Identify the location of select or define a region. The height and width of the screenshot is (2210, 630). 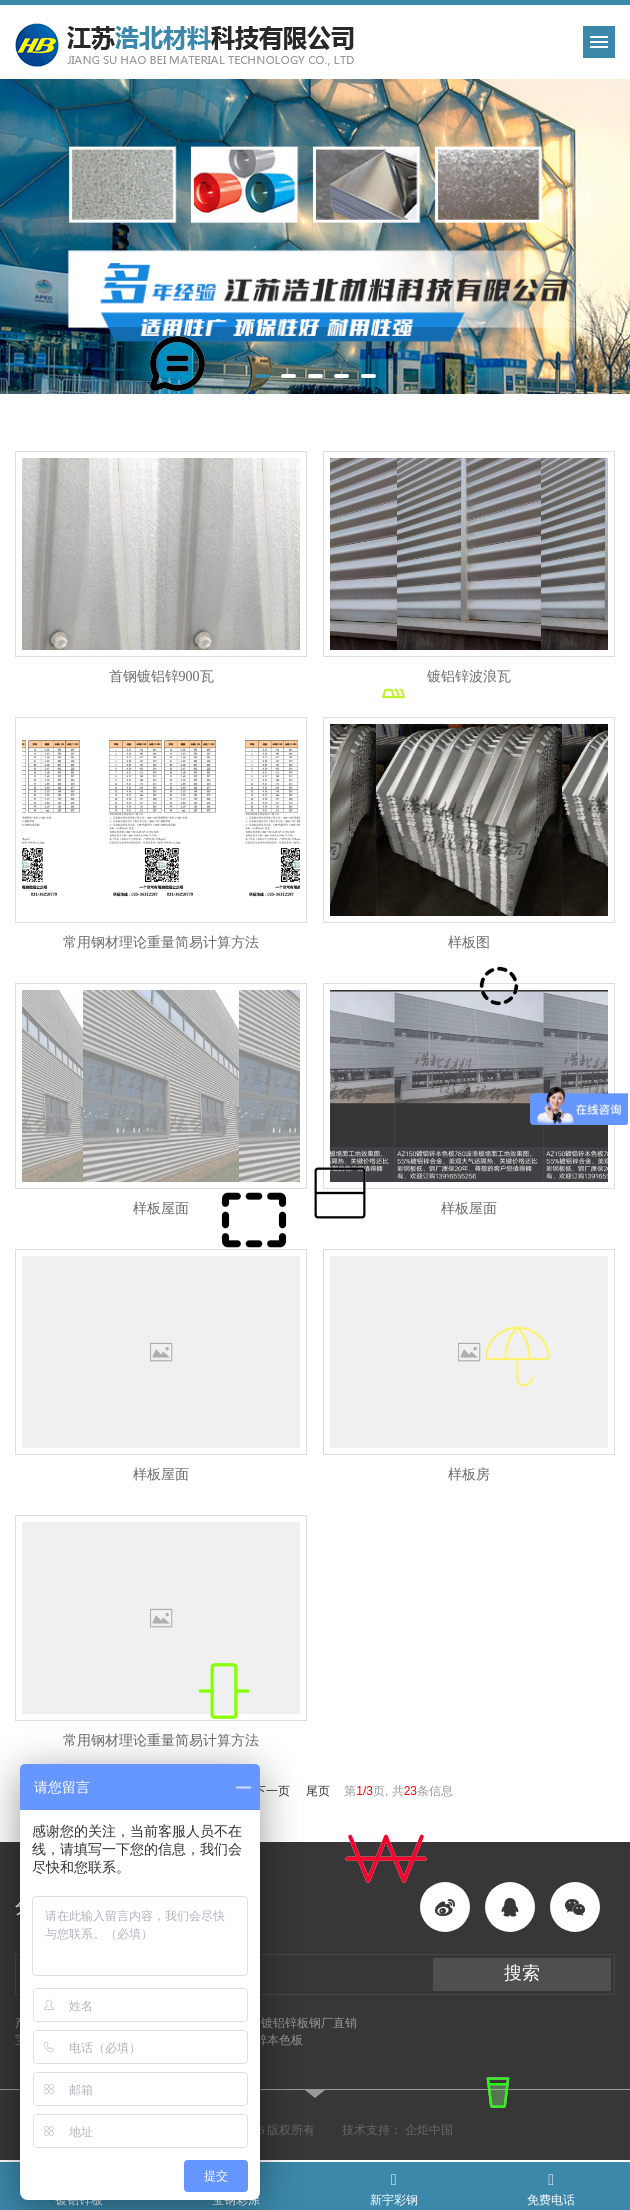
(254, 1220).